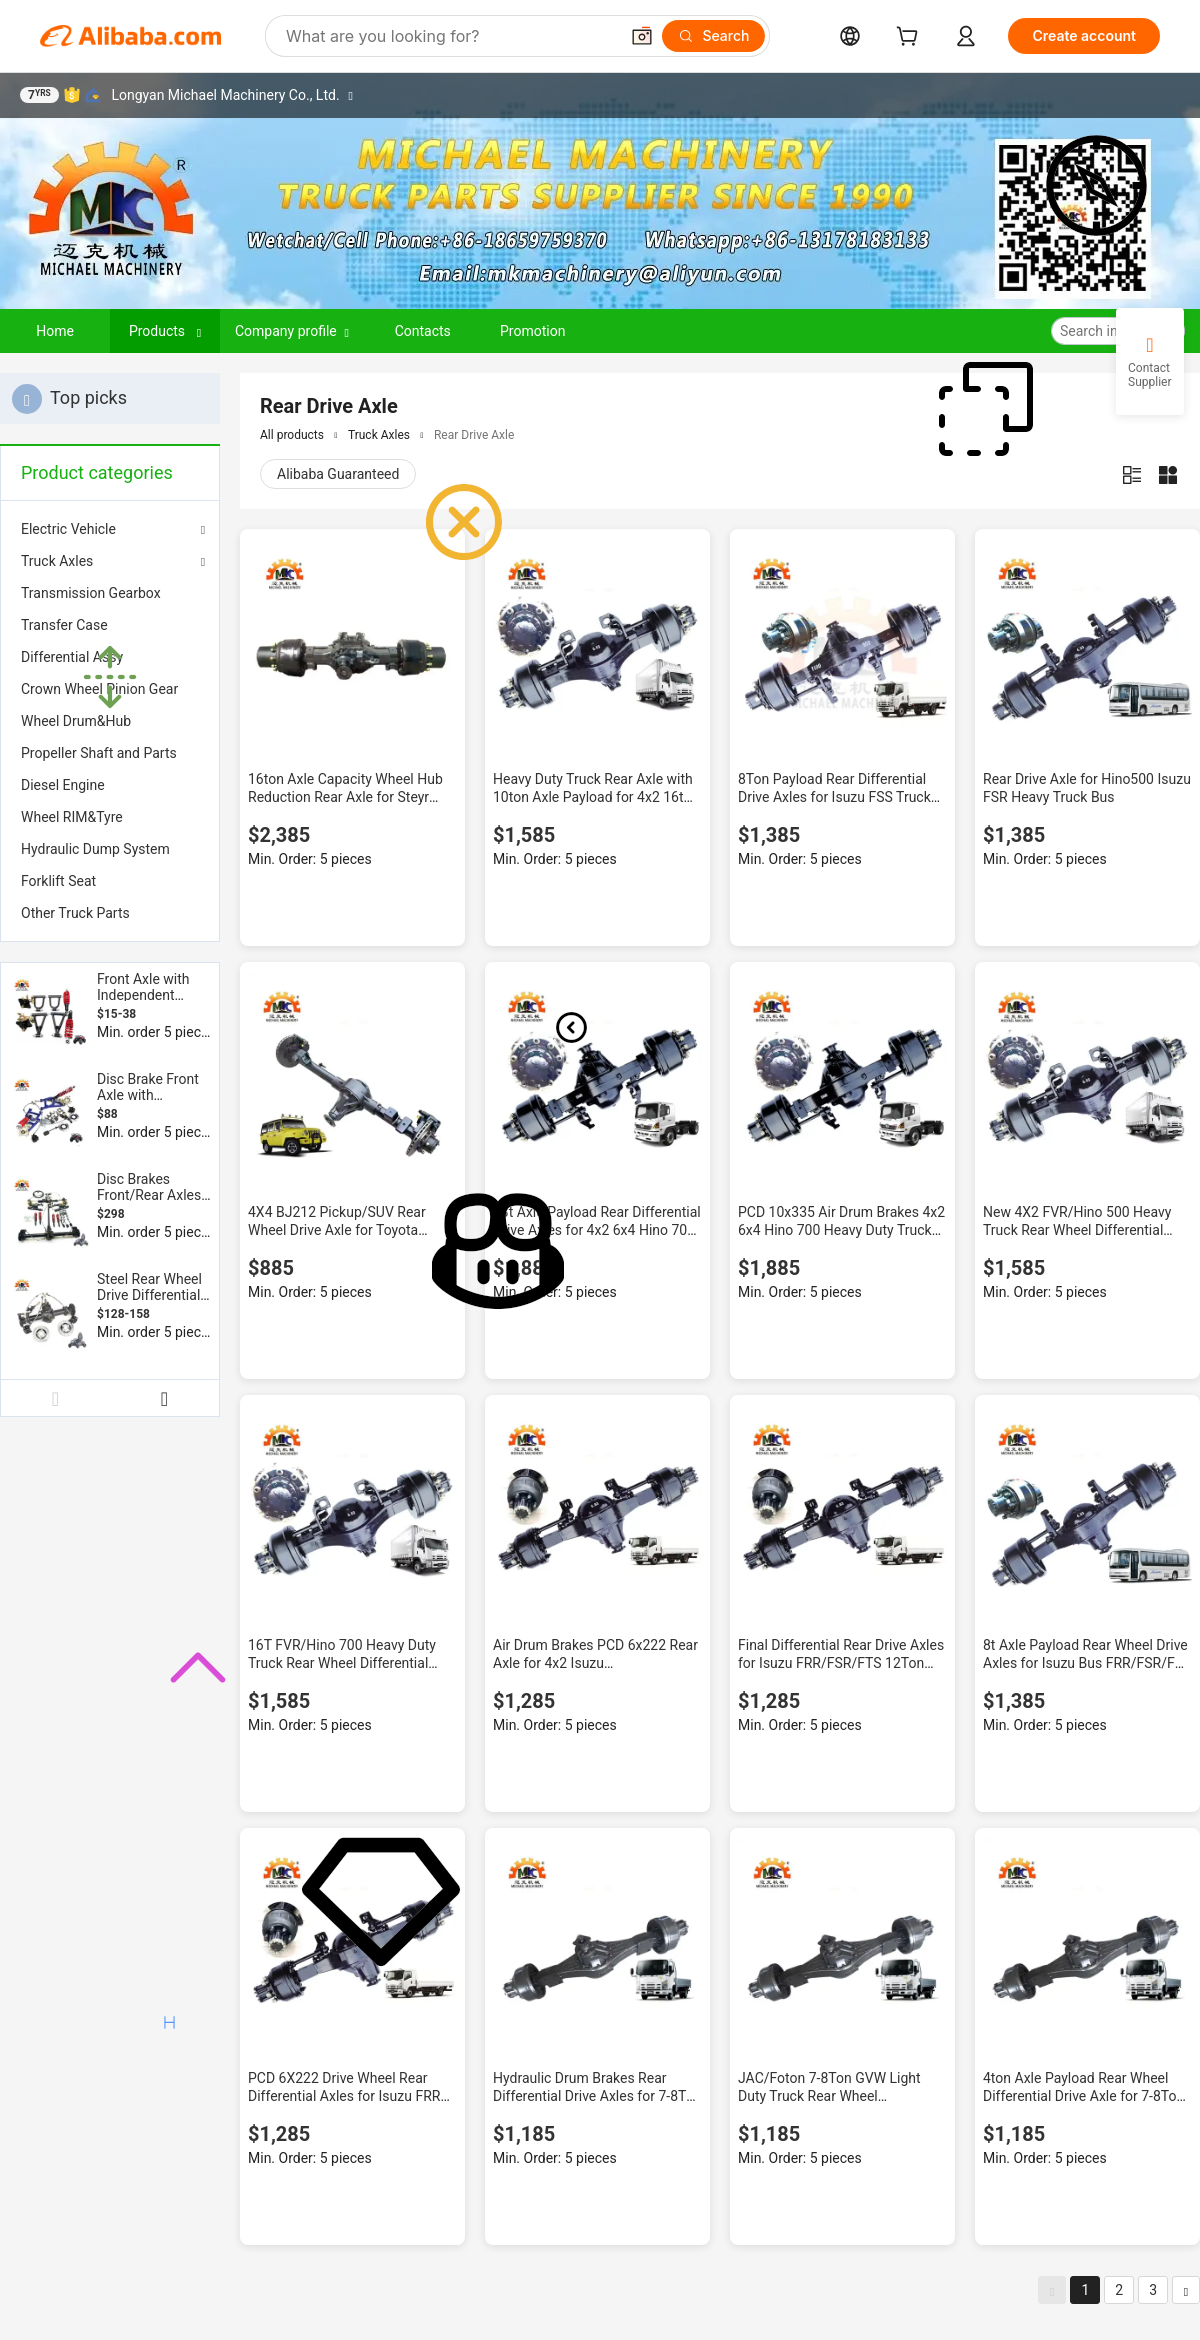 Image resolution: width=1200 pixels, height=2340 pixels. I want to click on collapse an expanded section, so click(198, 1667).